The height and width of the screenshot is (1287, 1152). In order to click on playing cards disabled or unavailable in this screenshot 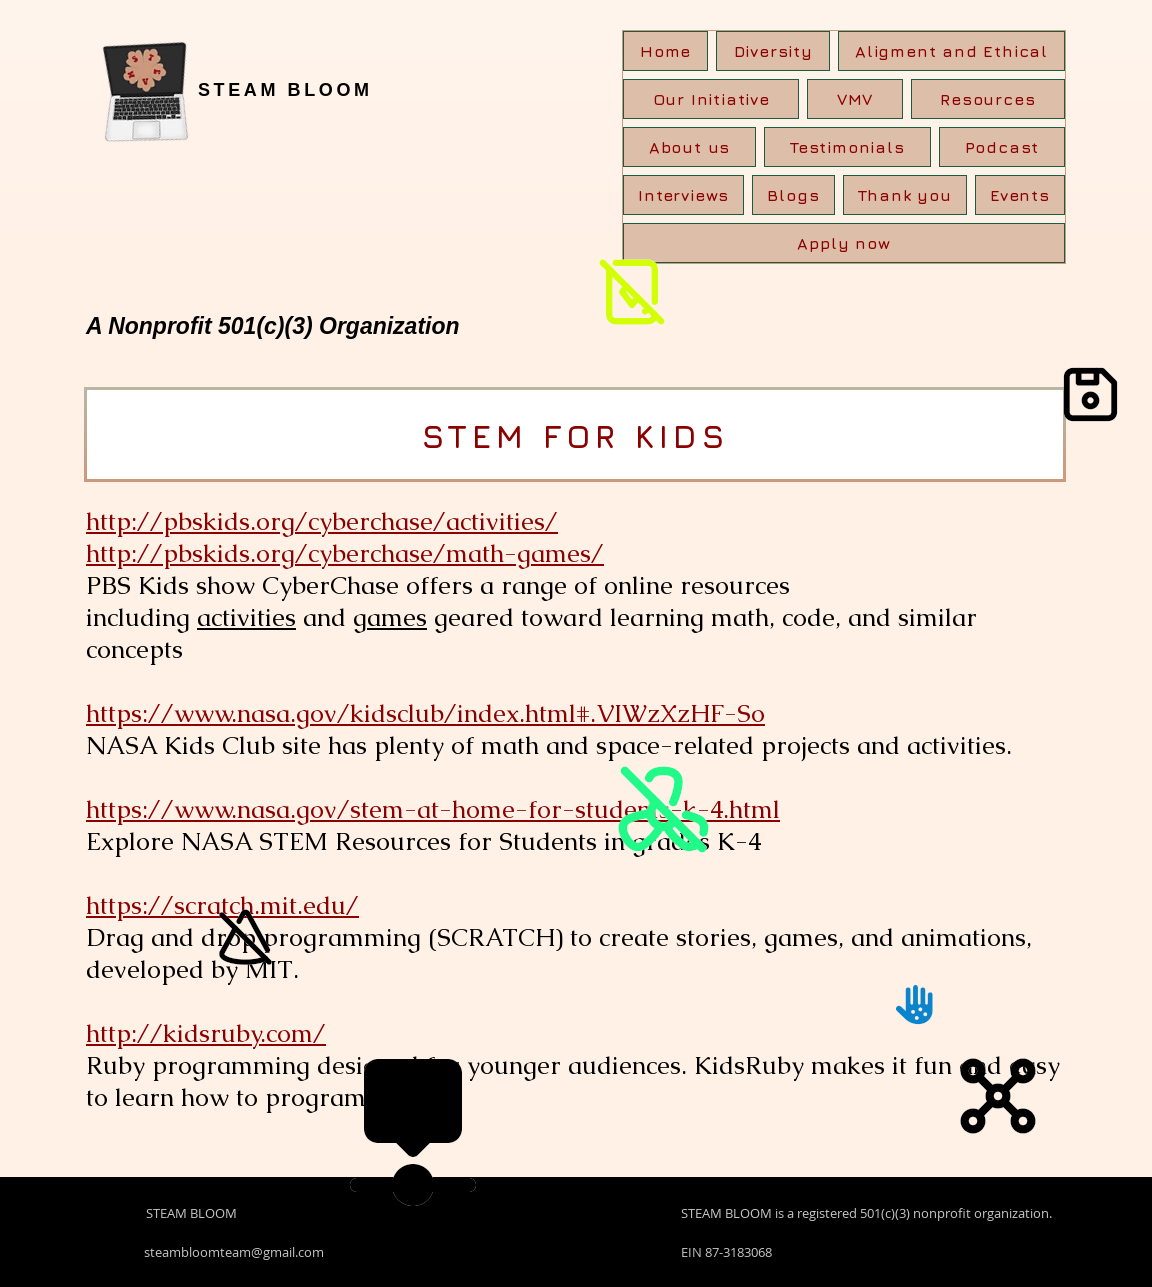, I will do `click(632, 292)`.